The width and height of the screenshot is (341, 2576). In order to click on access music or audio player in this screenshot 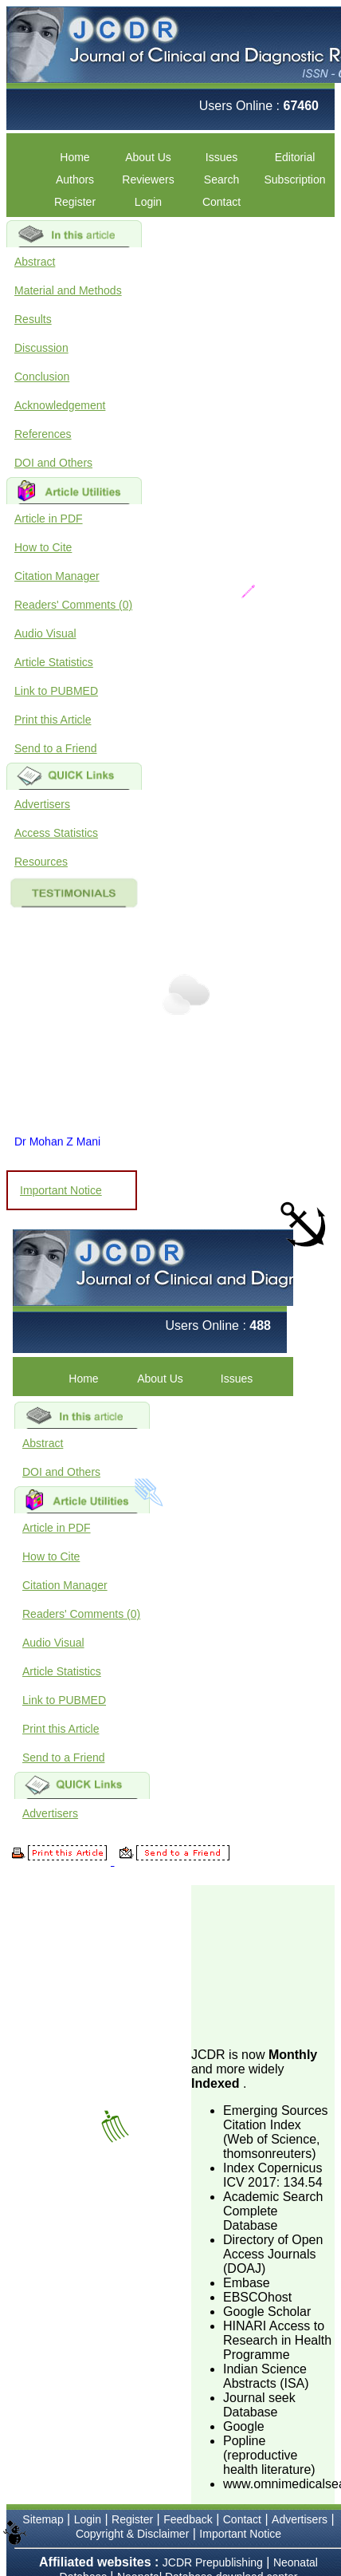, I will do `click(248, 591)`.